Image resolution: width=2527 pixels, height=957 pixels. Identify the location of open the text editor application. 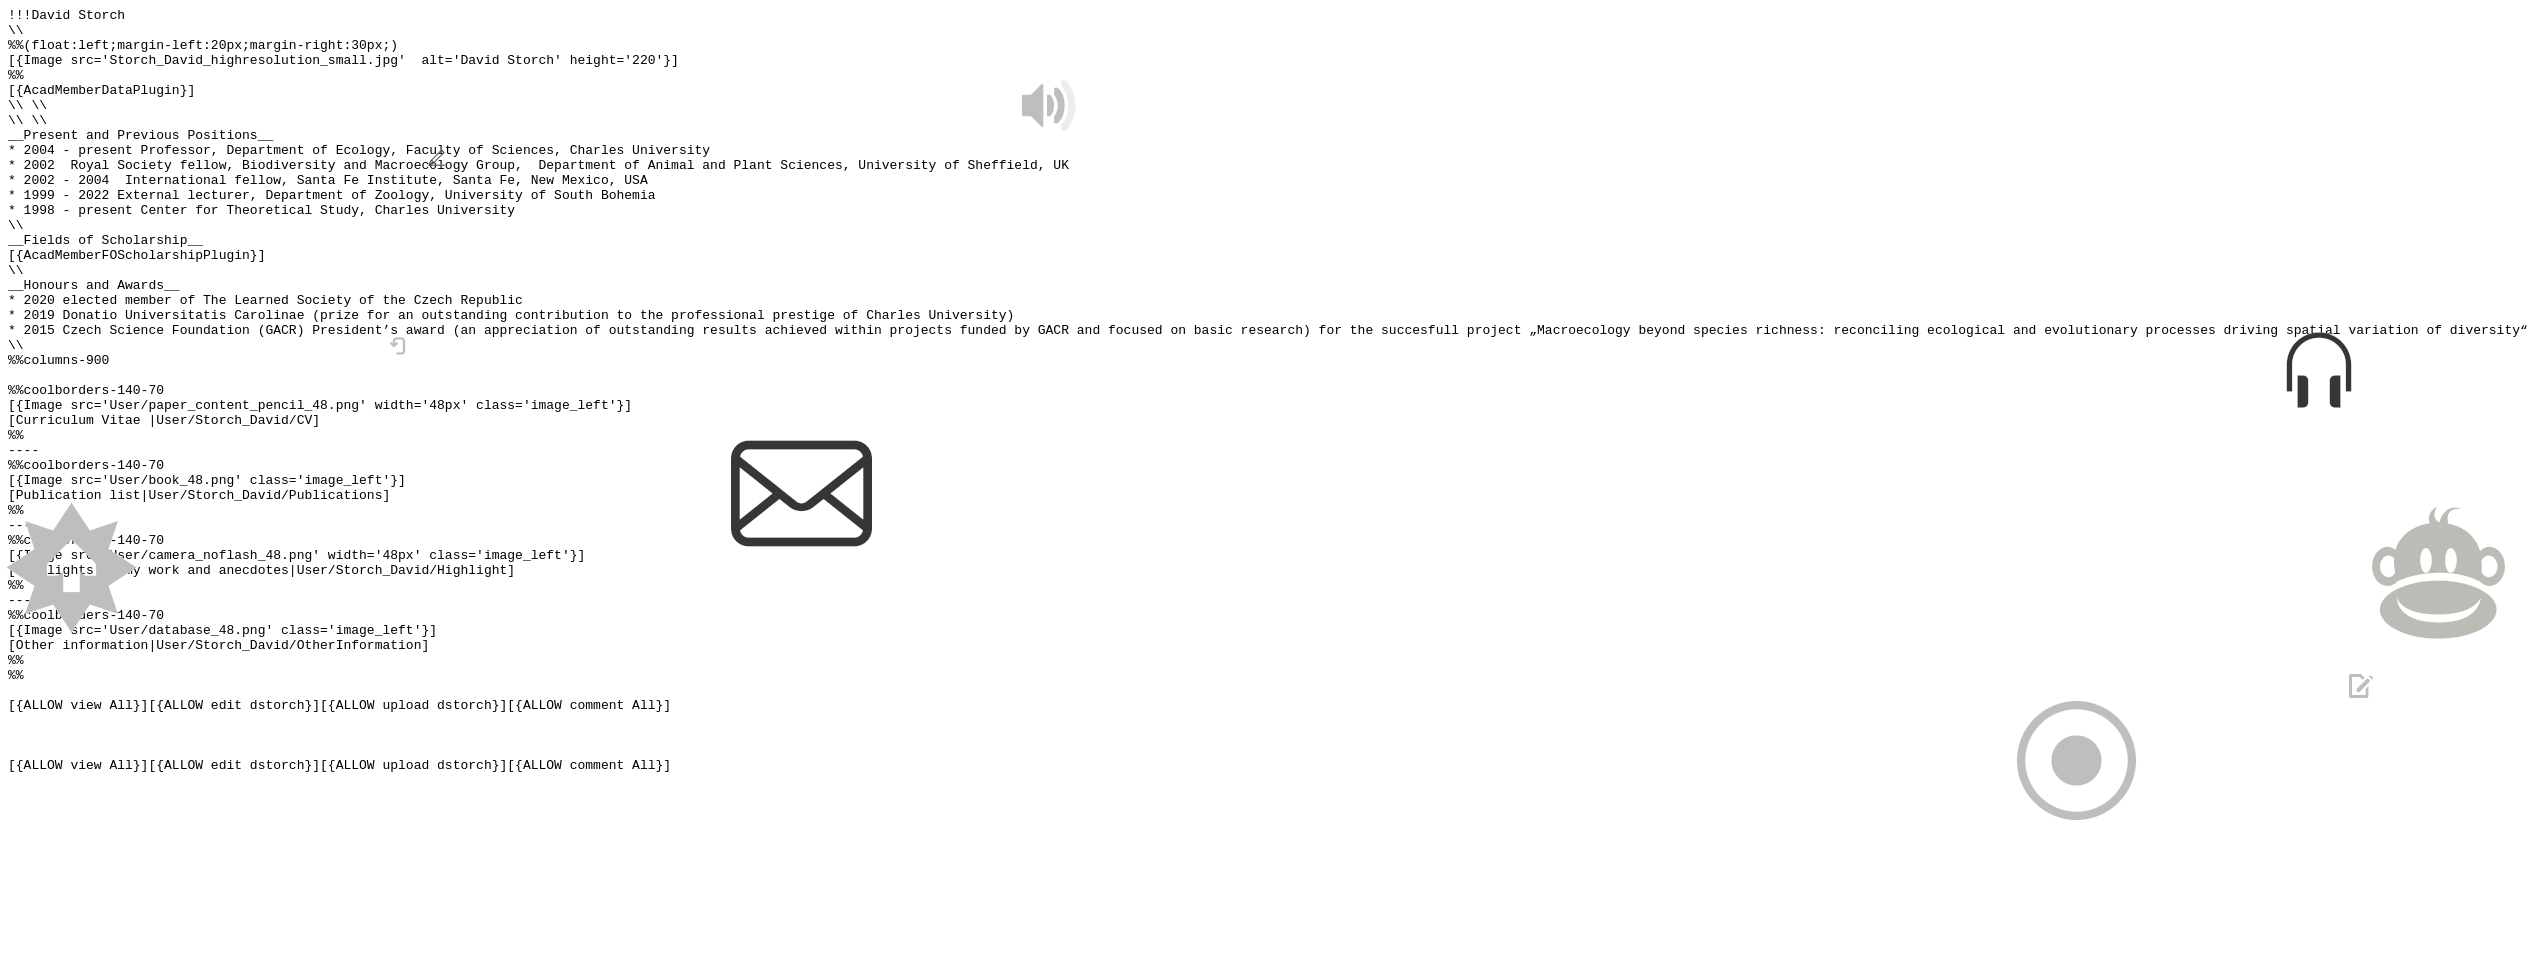
(2361, 686).